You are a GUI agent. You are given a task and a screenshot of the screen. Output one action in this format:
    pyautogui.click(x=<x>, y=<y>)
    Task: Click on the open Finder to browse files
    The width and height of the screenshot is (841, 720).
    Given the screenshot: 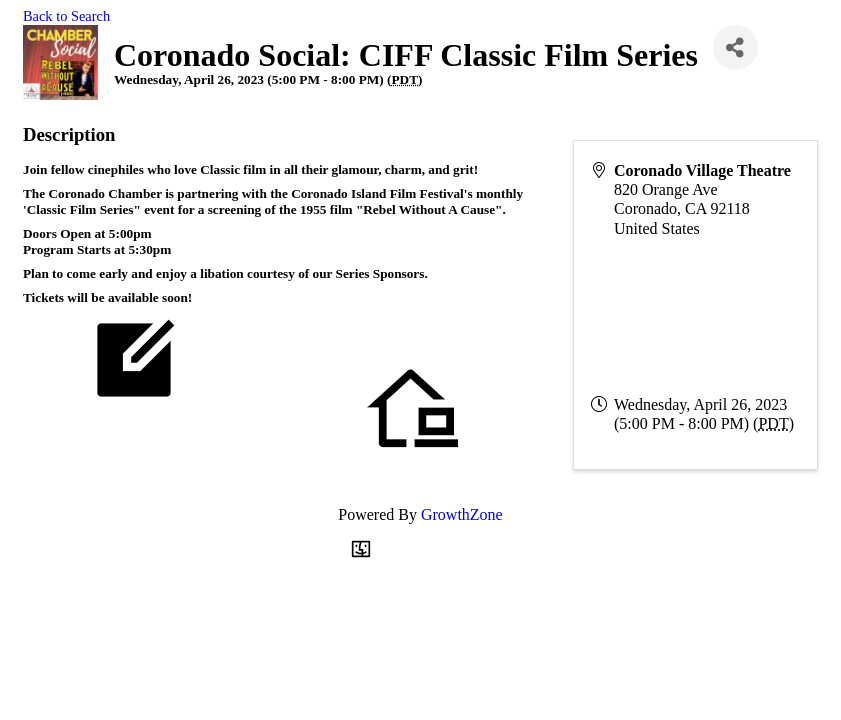 What is the action you would take?
    pyautogui.click(x=361, y=549)
    